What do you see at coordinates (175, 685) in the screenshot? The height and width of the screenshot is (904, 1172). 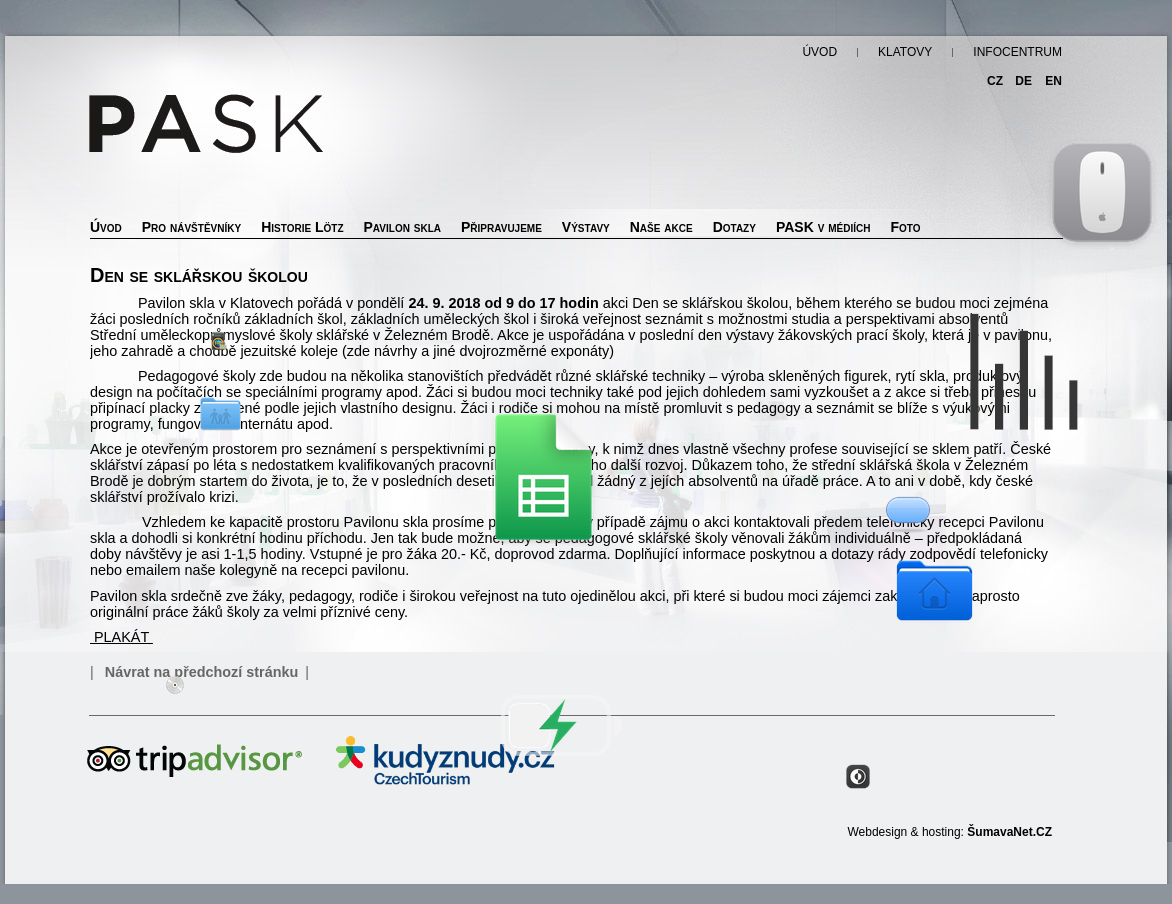 I see `indicates a CD-RW (rewritable disc) drive or device` at bounding box center [175, 685].